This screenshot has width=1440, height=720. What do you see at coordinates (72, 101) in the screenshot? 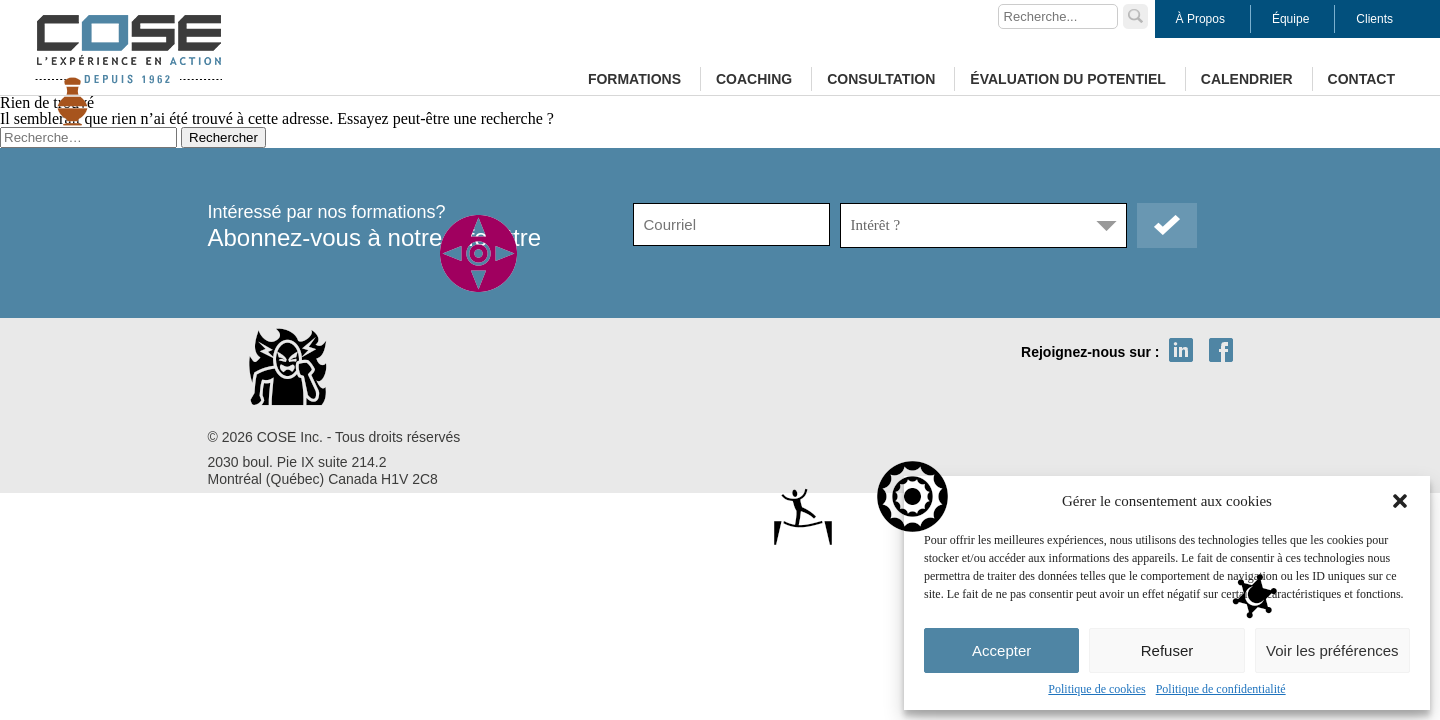
I see `view pottery or ceramics collection` at bounding box center [72, 101].